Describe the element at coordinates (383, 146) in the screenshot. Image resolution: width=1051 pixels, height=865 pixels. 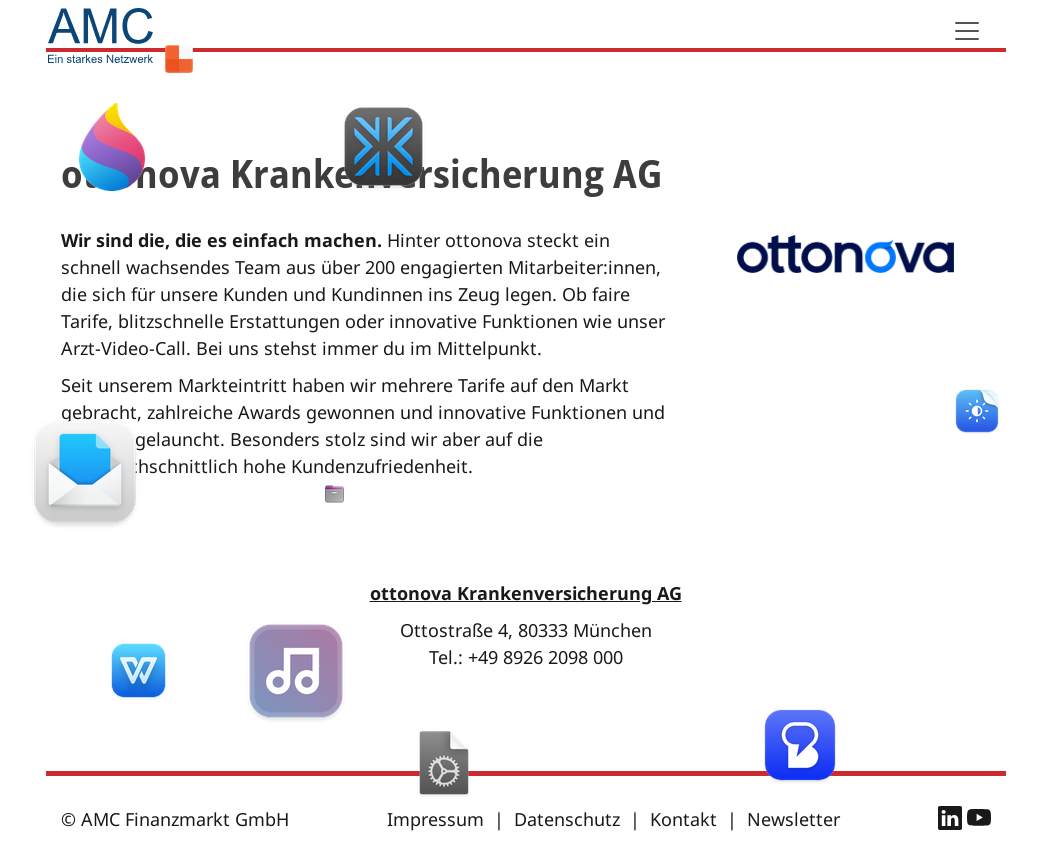
I see `open exodus cryptocurrency wallet` at that location.